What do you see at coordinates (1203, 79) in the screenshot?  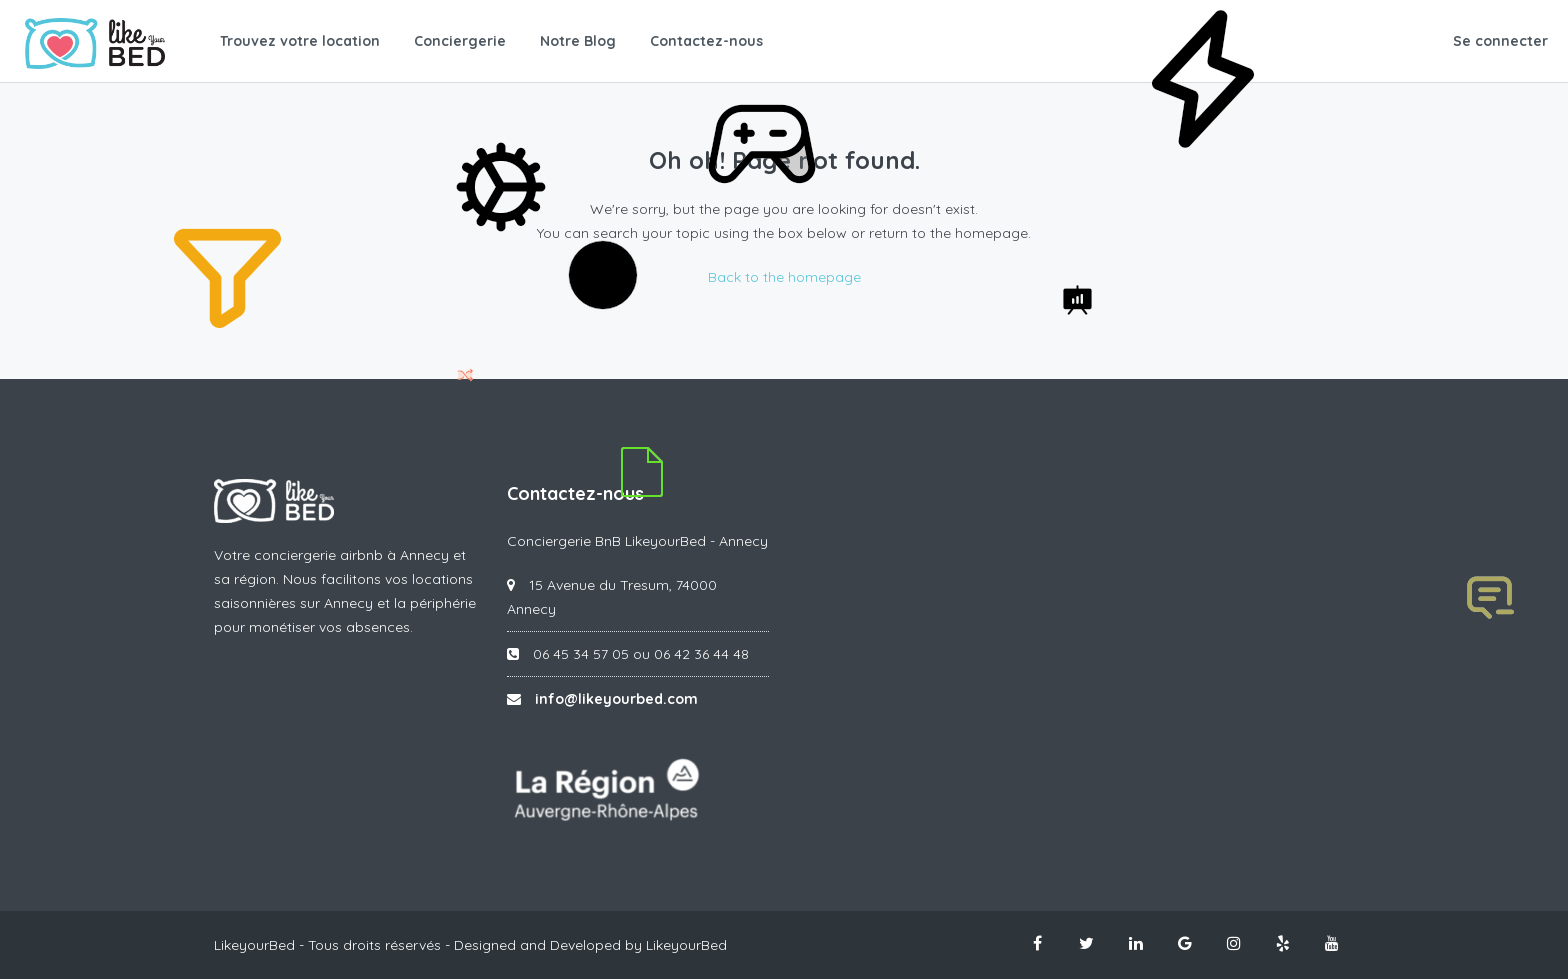 I see `indicates fast or instant action` at bounding box center [1203, 79].